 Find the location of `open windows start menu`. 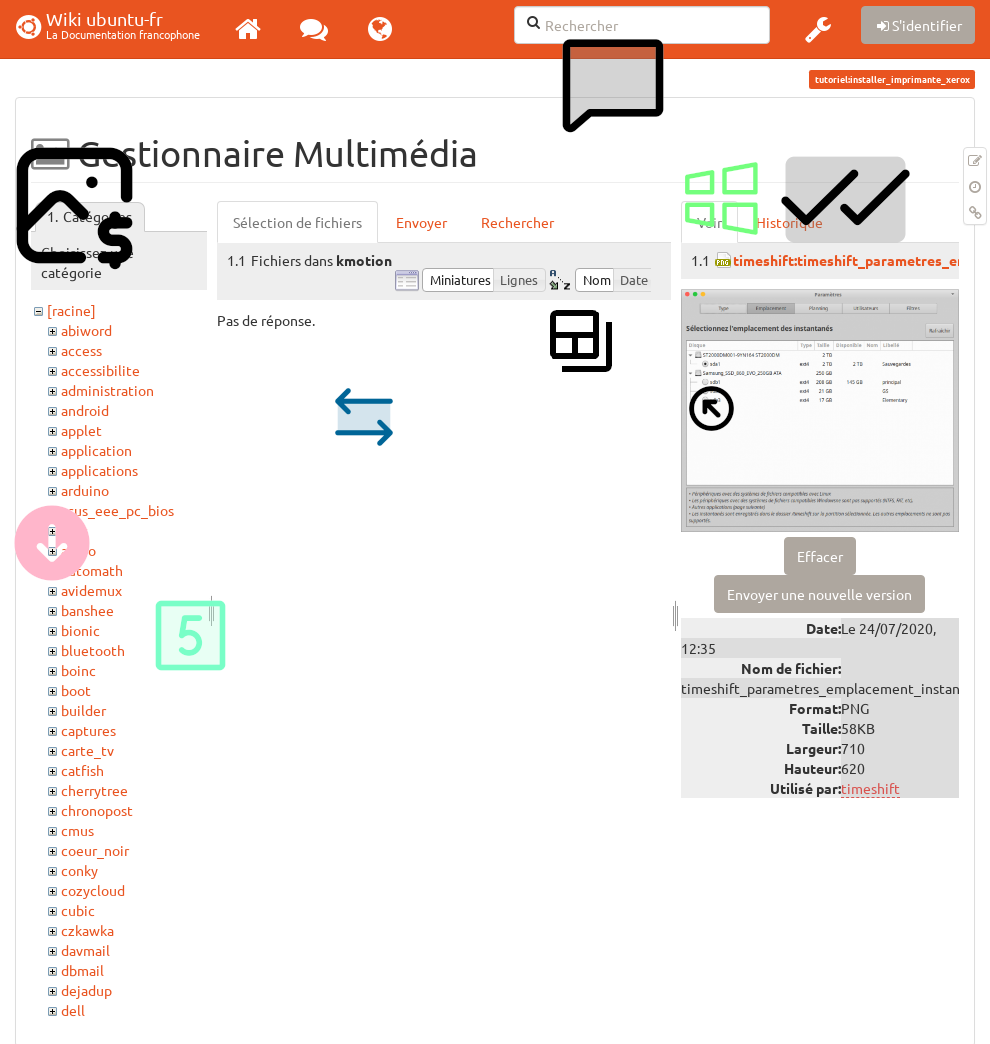

open windows start menu is located at coordinates (724, 198).